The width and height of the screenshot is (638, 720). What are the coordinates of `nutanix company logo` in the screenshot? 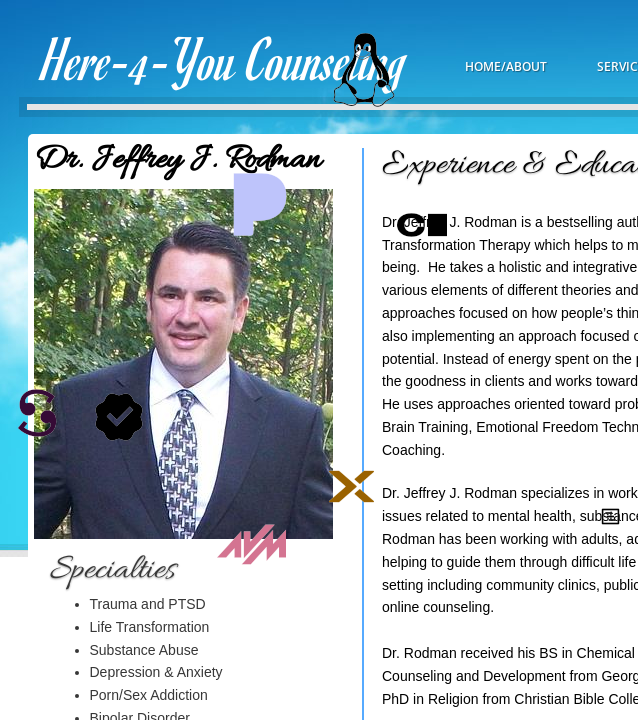 It's located at (351, 486).